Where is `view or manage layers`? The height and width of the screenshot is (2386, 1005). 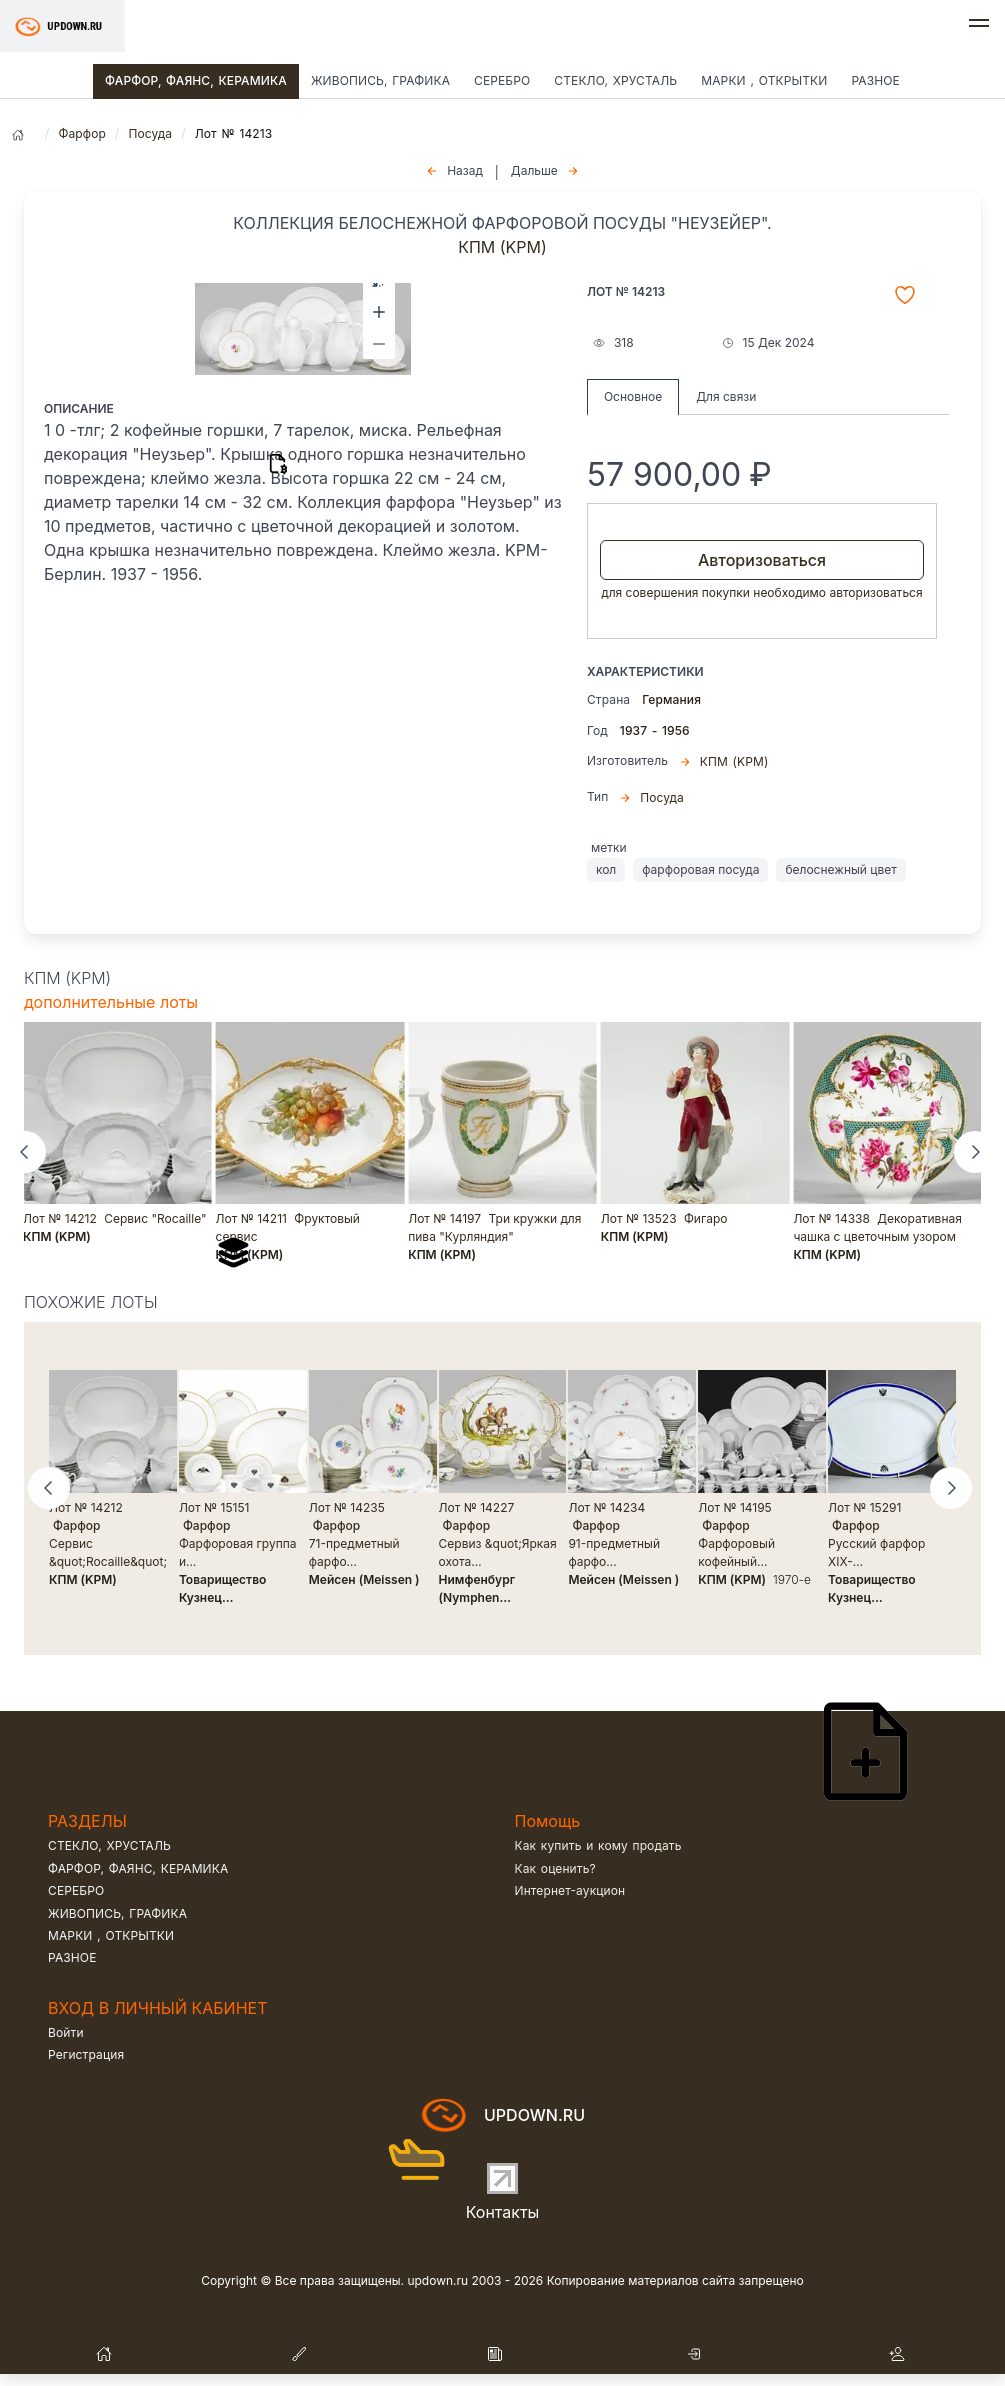 view or manage layers is located at coordinates (233, 1252).